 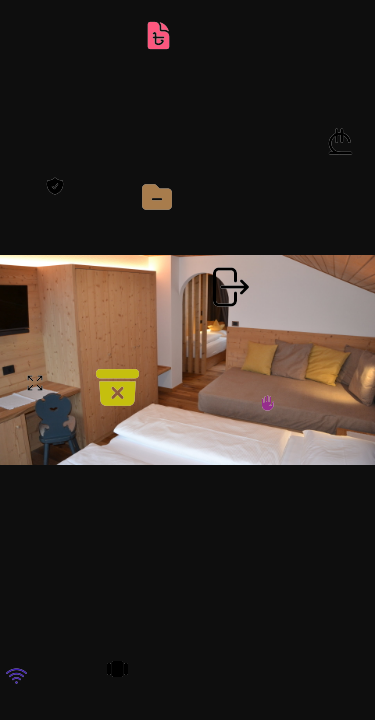 What do you see at coordinates (228, 287) in the screenshot?
I see `log out of your account` at bounding box center [228, 287].